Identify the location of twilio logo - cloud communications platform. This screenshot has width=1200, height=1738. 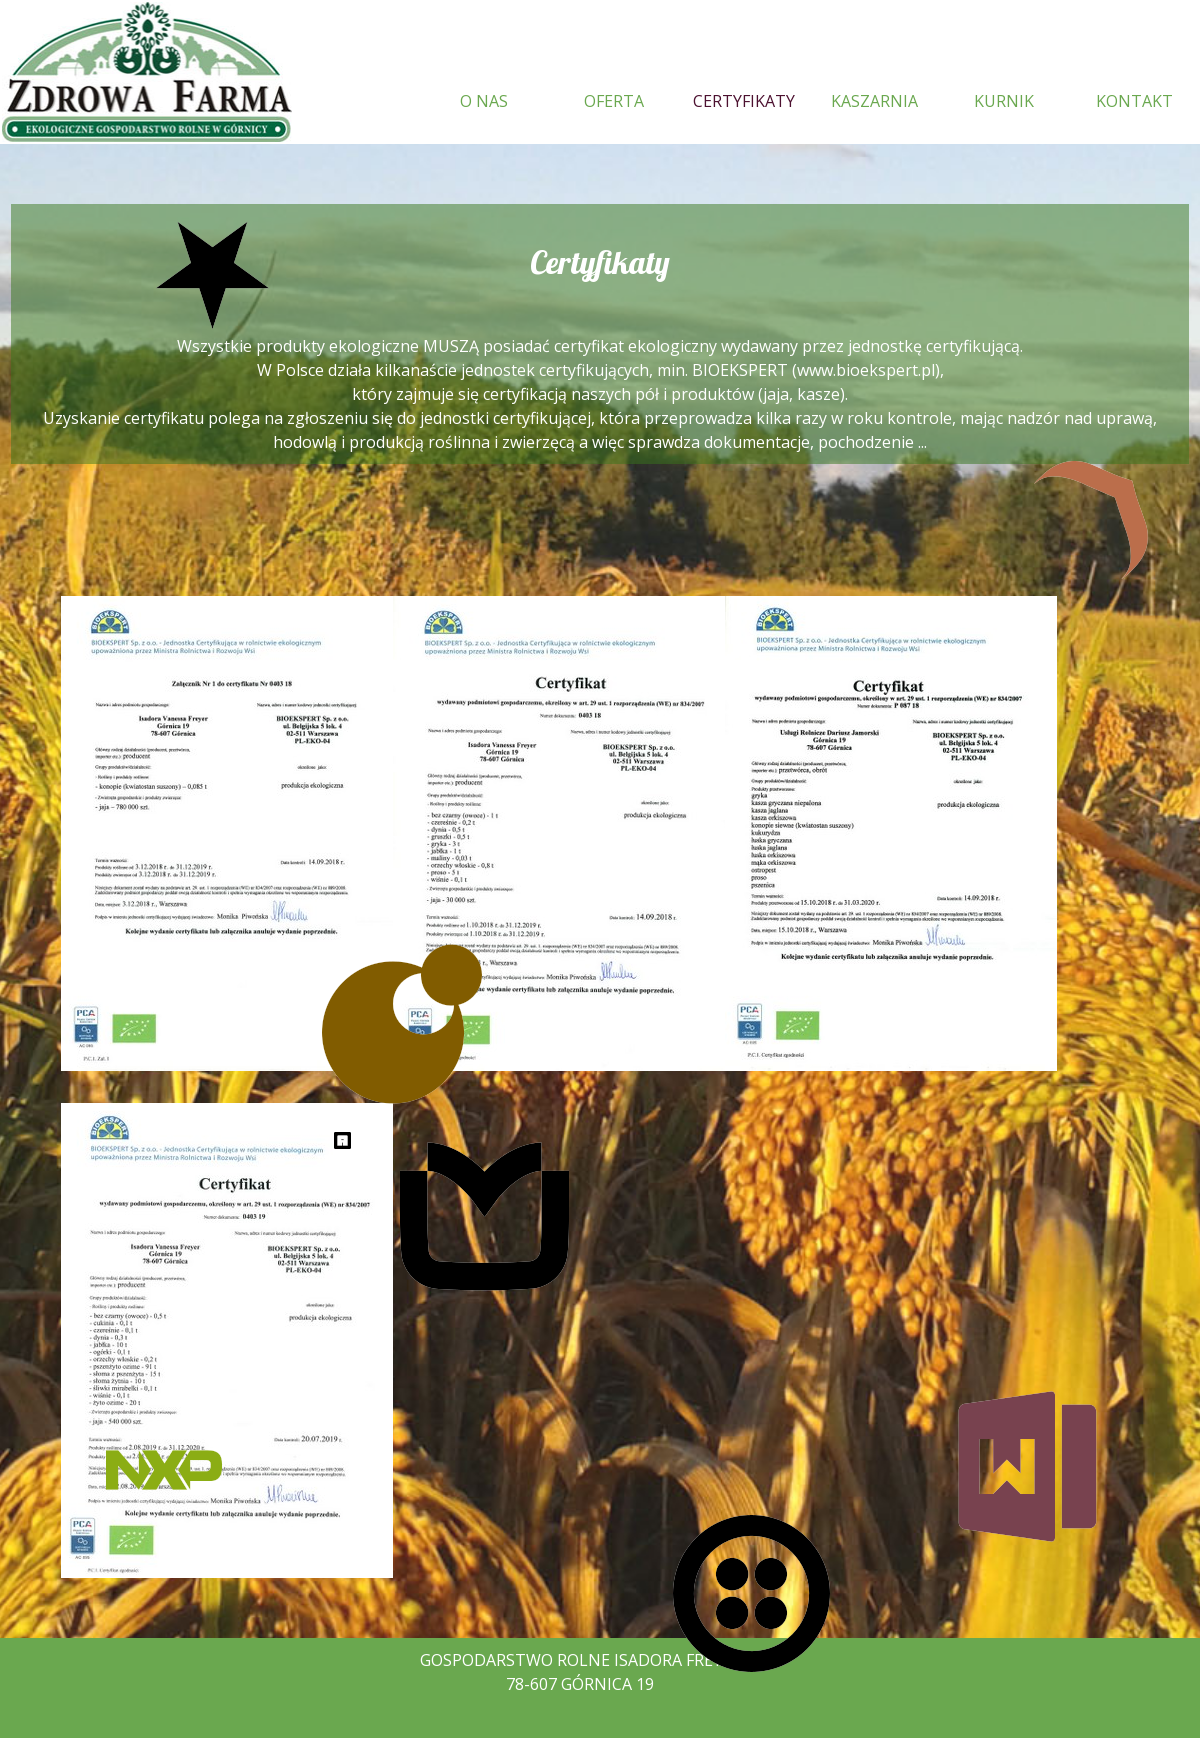
(751, 1593).